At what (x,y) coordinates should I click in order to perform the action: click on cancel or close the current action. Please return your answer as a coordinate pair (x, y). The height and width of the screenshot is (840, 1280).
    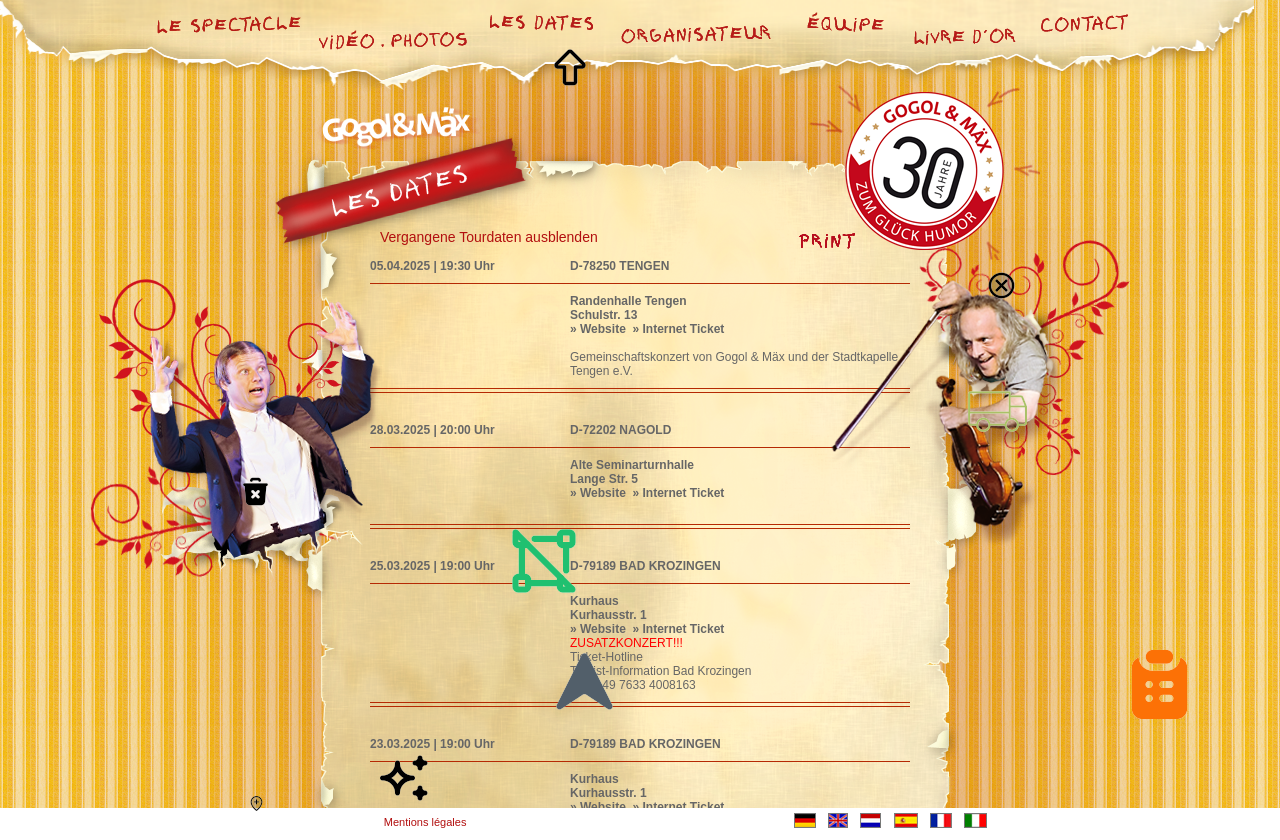
    Looking at the image, I should click on (1001, 285).